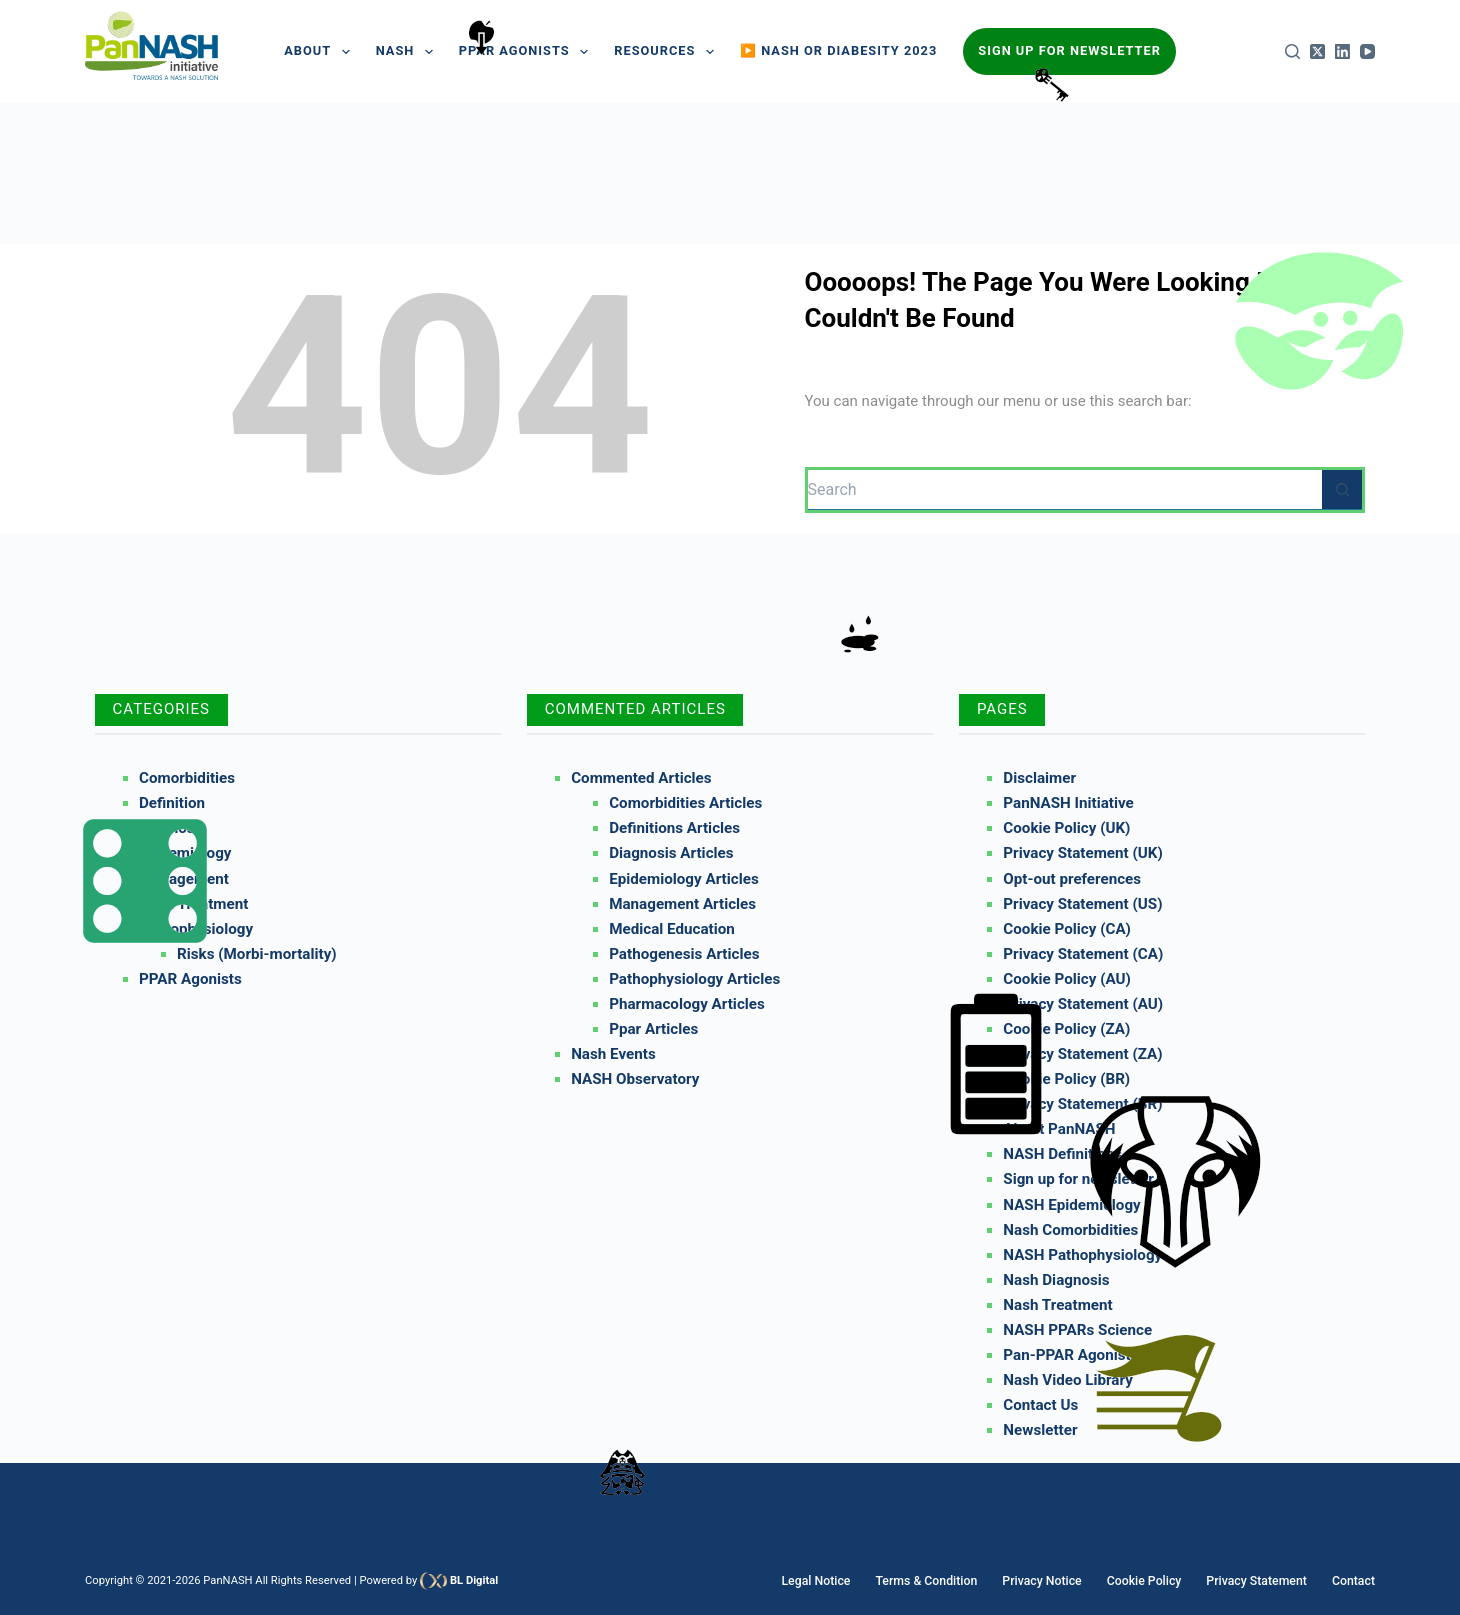  I want to click on indicates gravitational force or physics simulation, so click(481, 37).